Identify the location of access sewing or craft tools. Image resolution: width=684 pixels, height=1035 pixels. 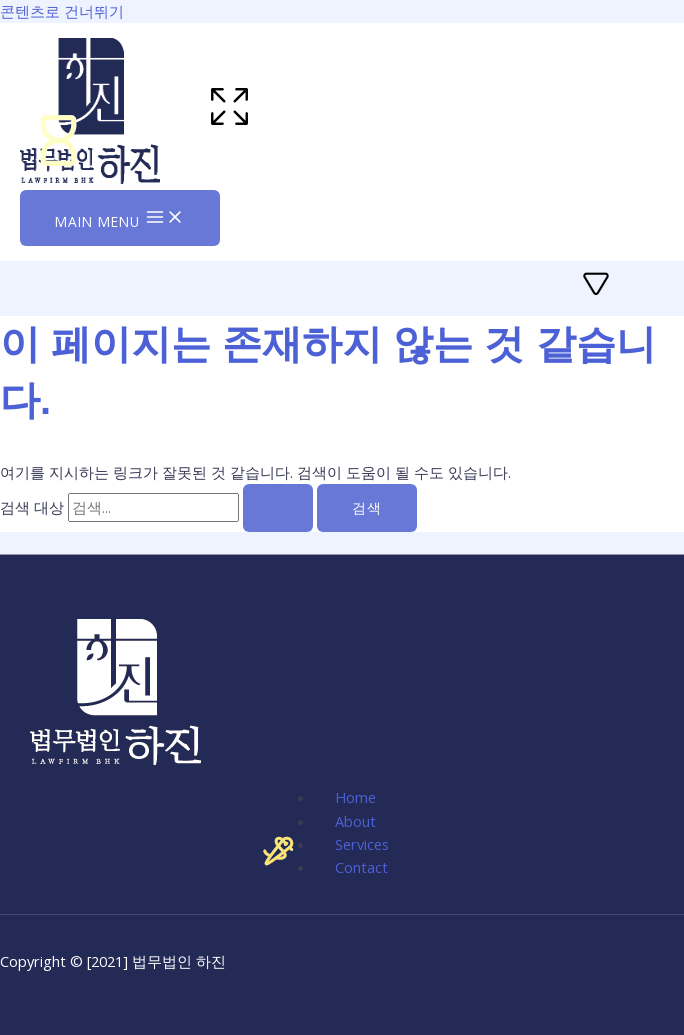
(279, 851).